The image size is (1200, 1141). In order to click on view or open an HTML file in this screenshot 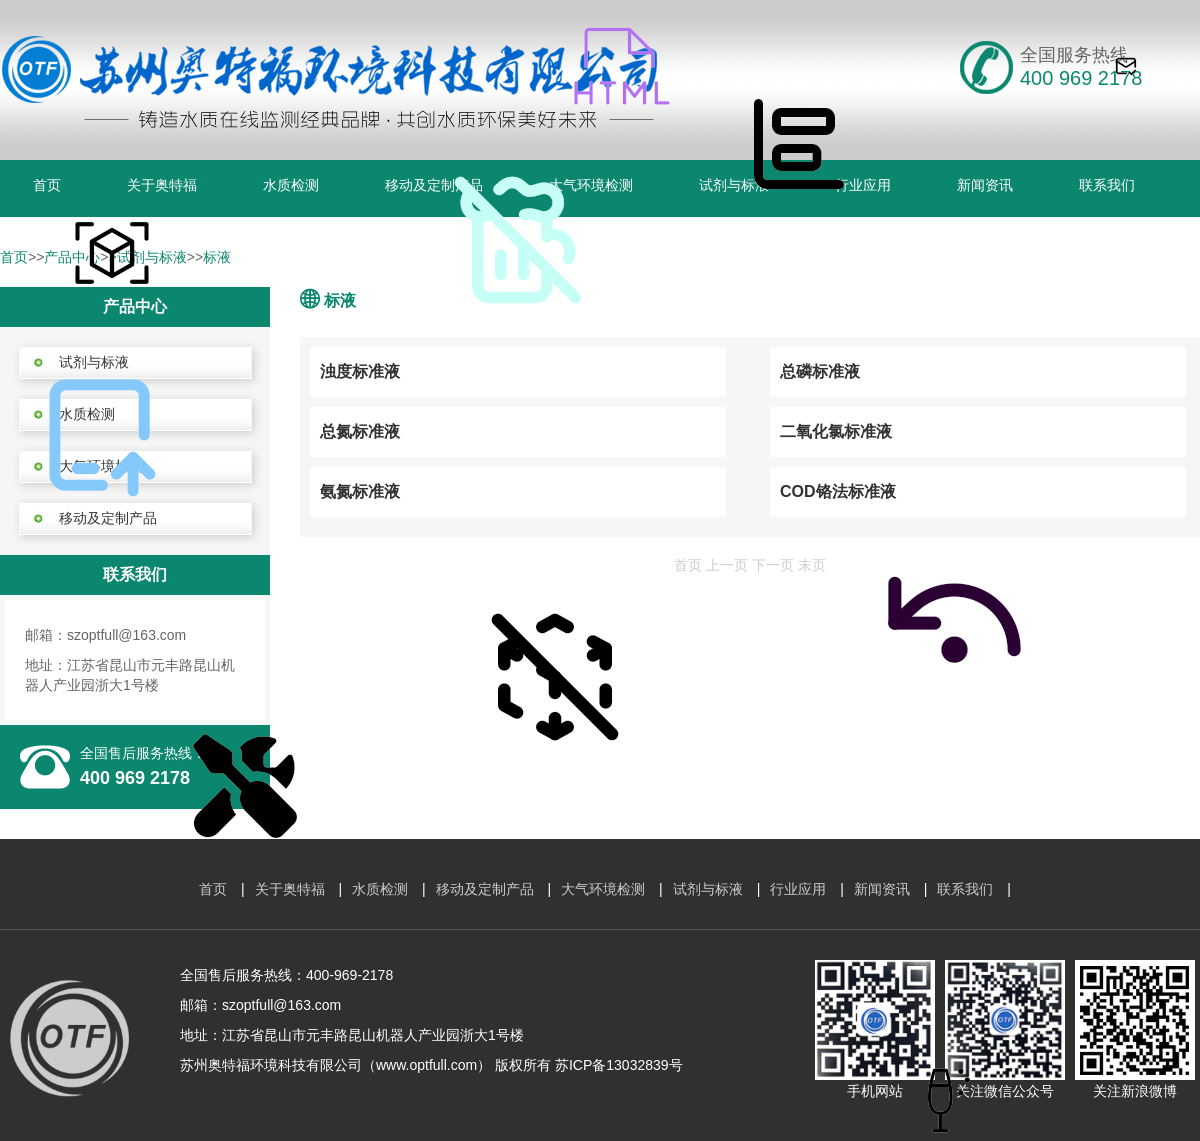, I will do `click(619, 69)`.